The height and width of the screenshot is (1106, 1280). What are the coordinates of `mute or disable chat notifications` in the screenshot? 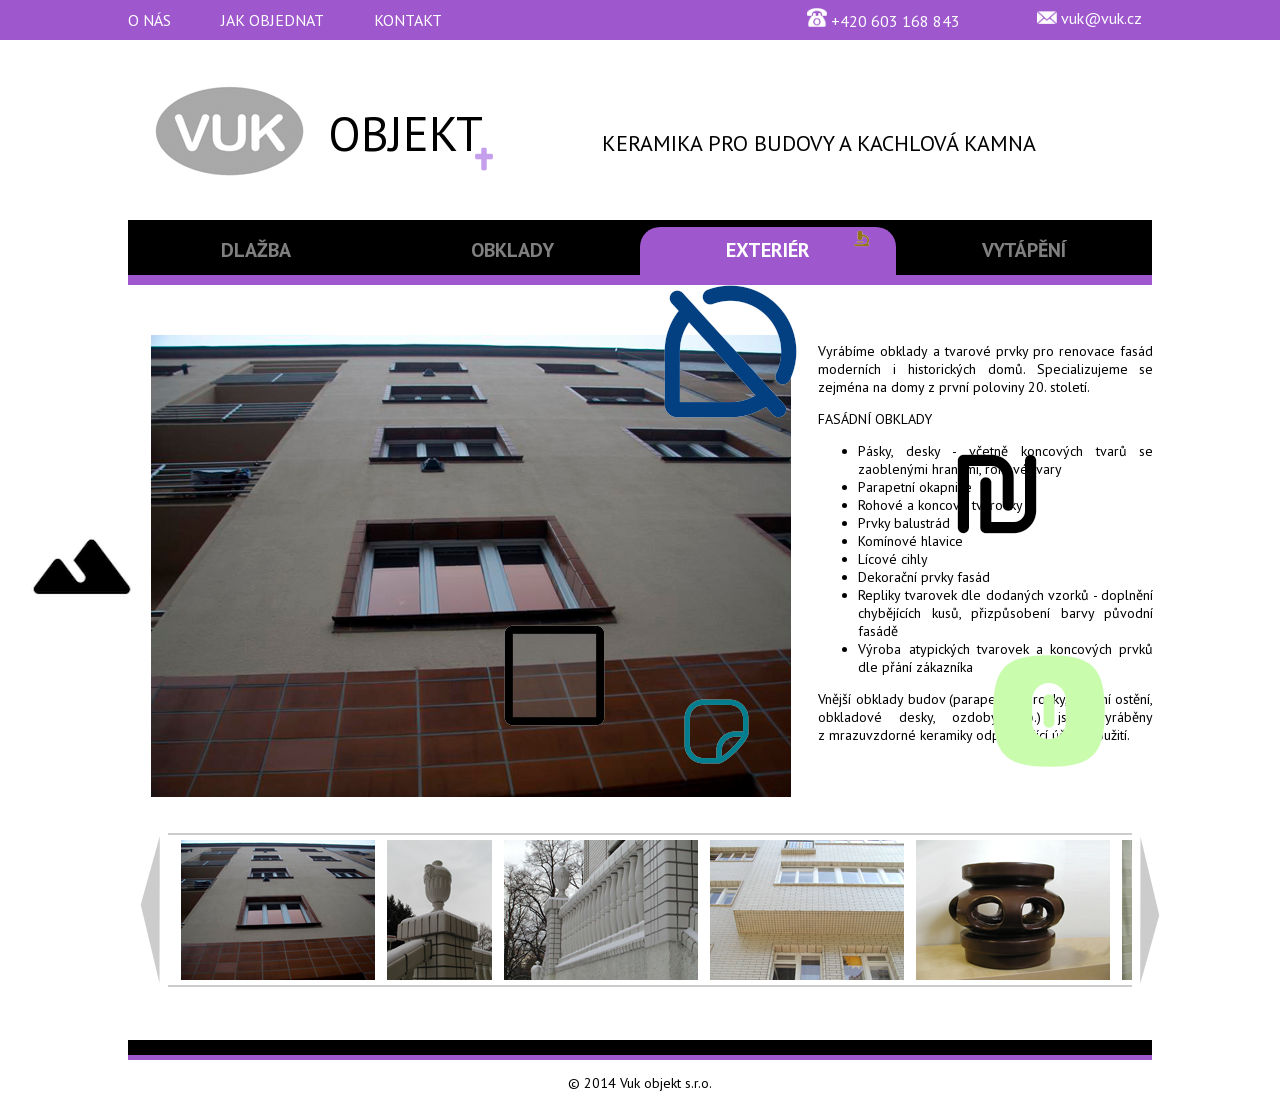 It's located at (728, 354).